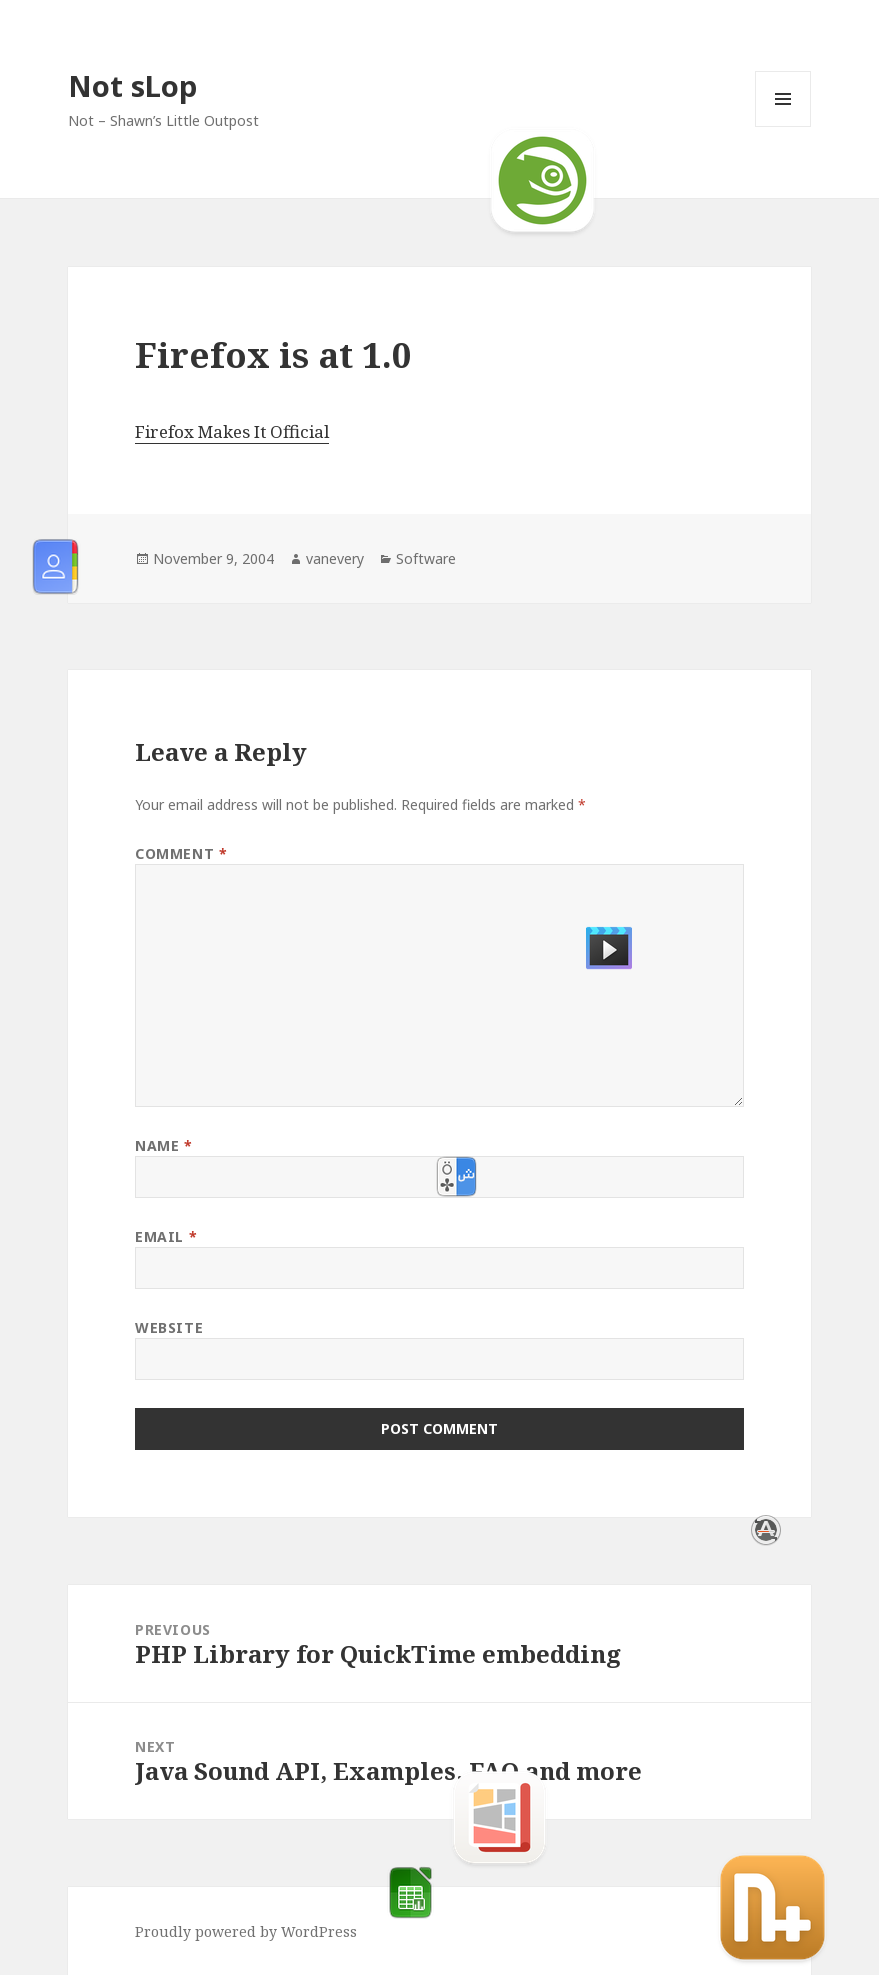  I want to click on open komikku manga reader app, so click(499, 1817).